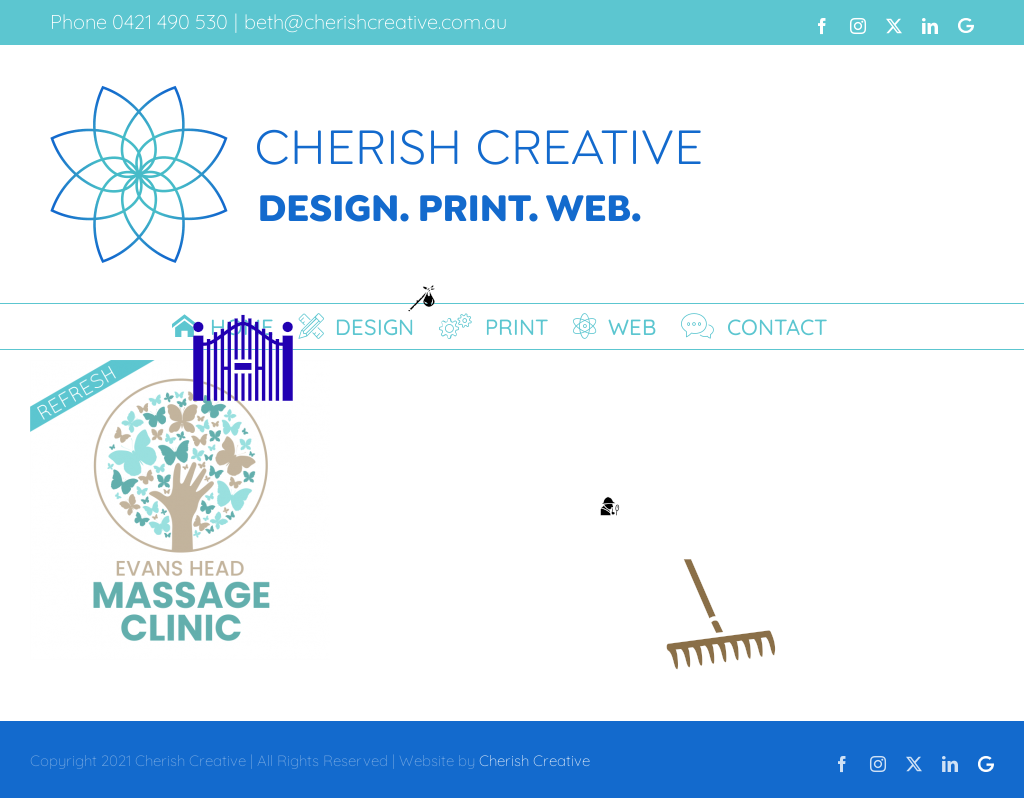  Describe the element at coordinates (421, 298) in the screenshot. I see `travel or journey-related game feature` at that location.